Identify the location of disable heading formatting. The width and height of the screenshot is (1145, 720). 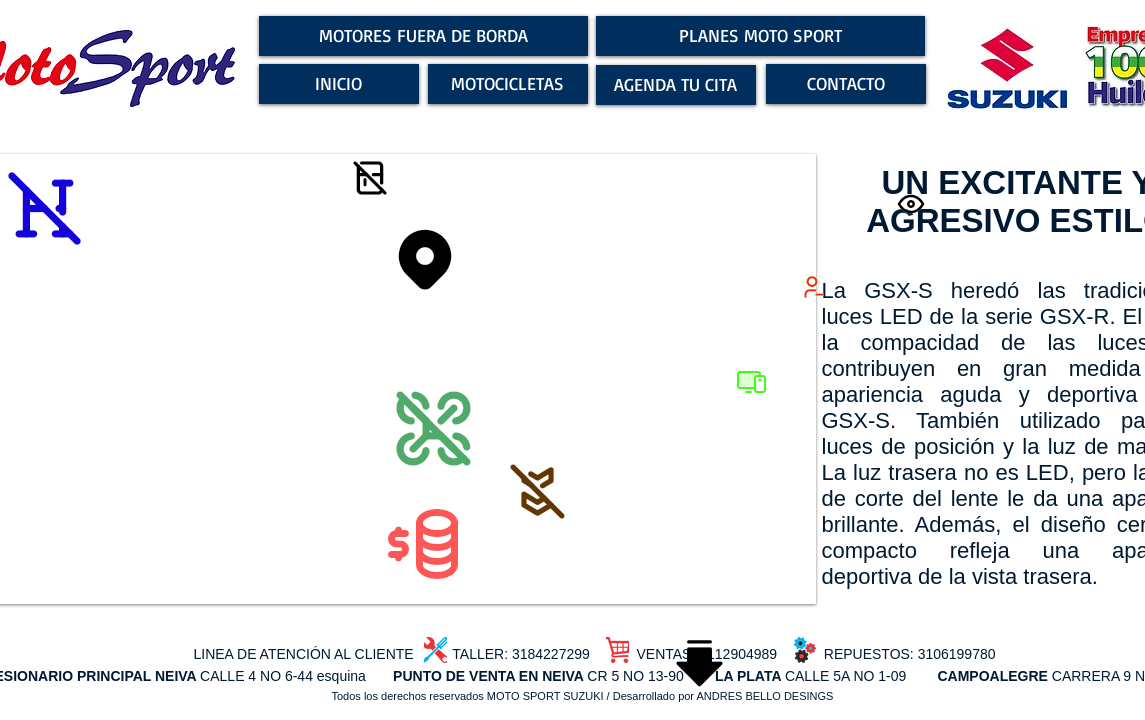
(44, 208).